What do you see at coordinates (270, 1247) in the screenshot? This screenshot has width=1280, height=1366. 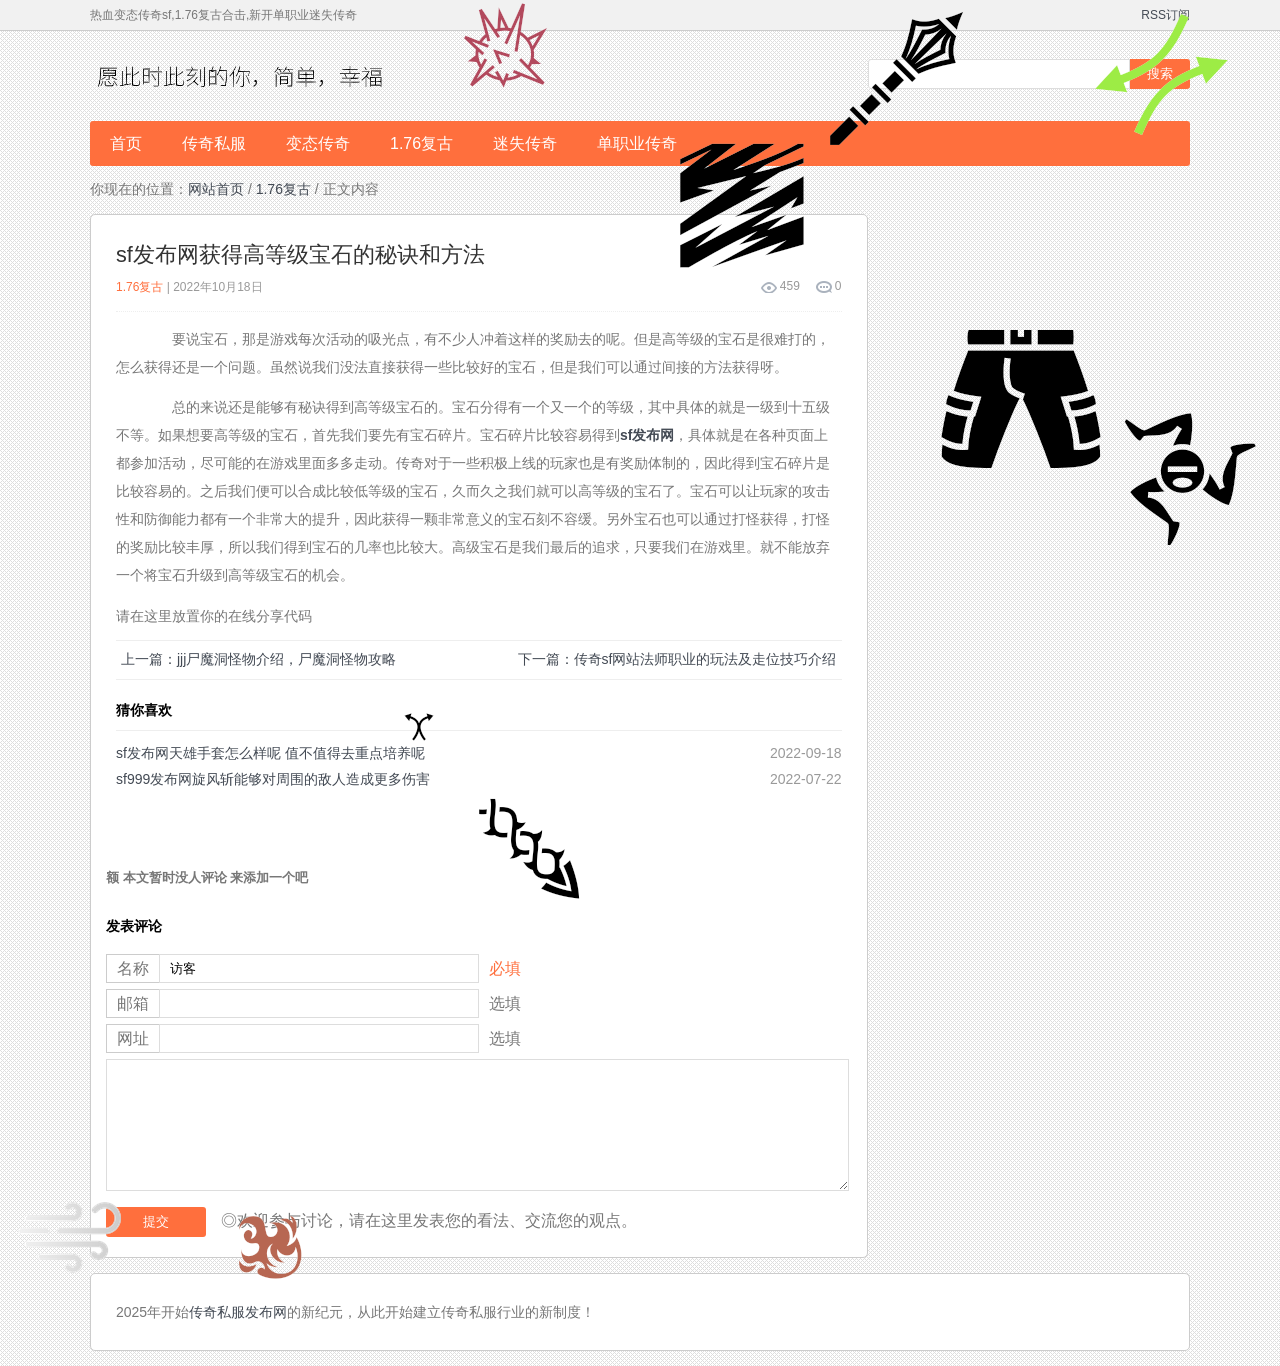 I see `fire elemental or nature-fire hybrid ability` at bounding box center [270, 1247].